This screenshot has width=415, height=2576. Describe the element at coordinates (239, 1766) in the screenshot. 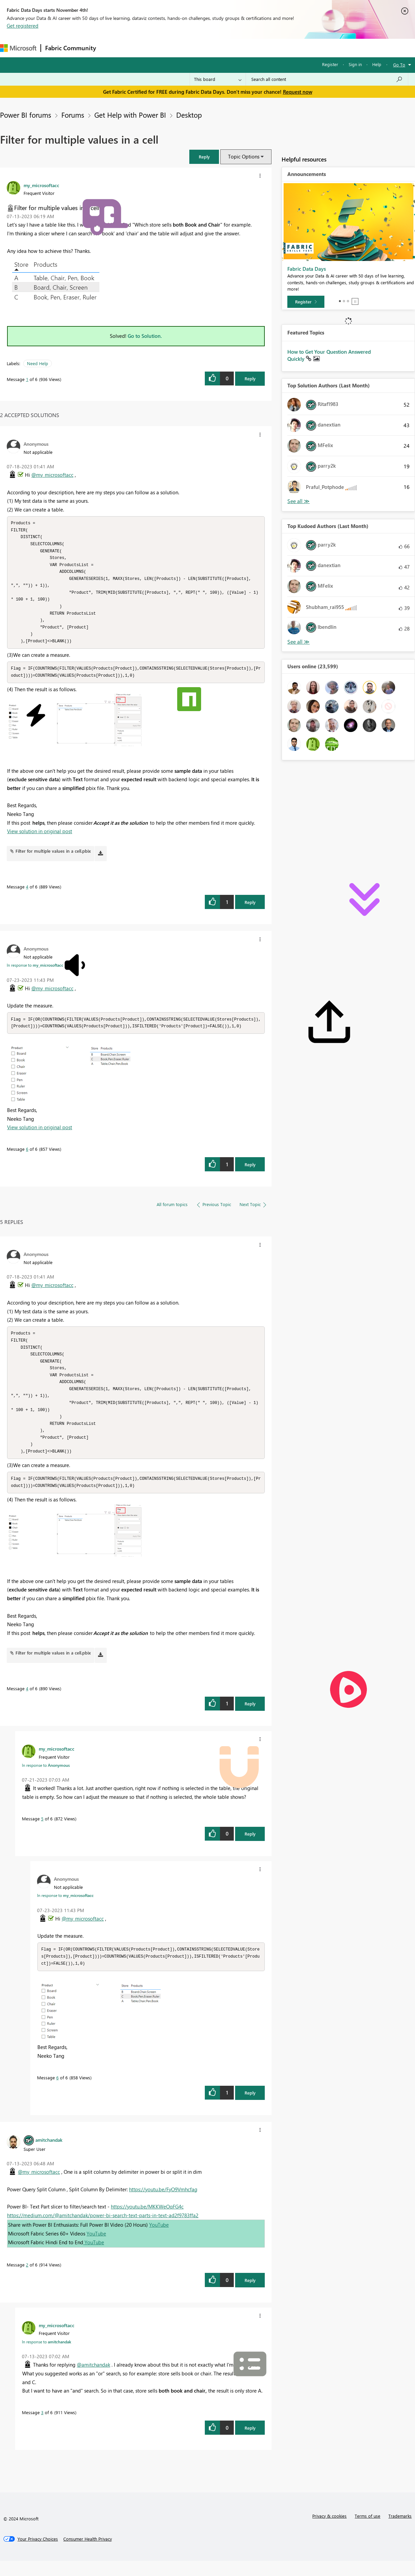

I see `attract or pull related items together` at that location.